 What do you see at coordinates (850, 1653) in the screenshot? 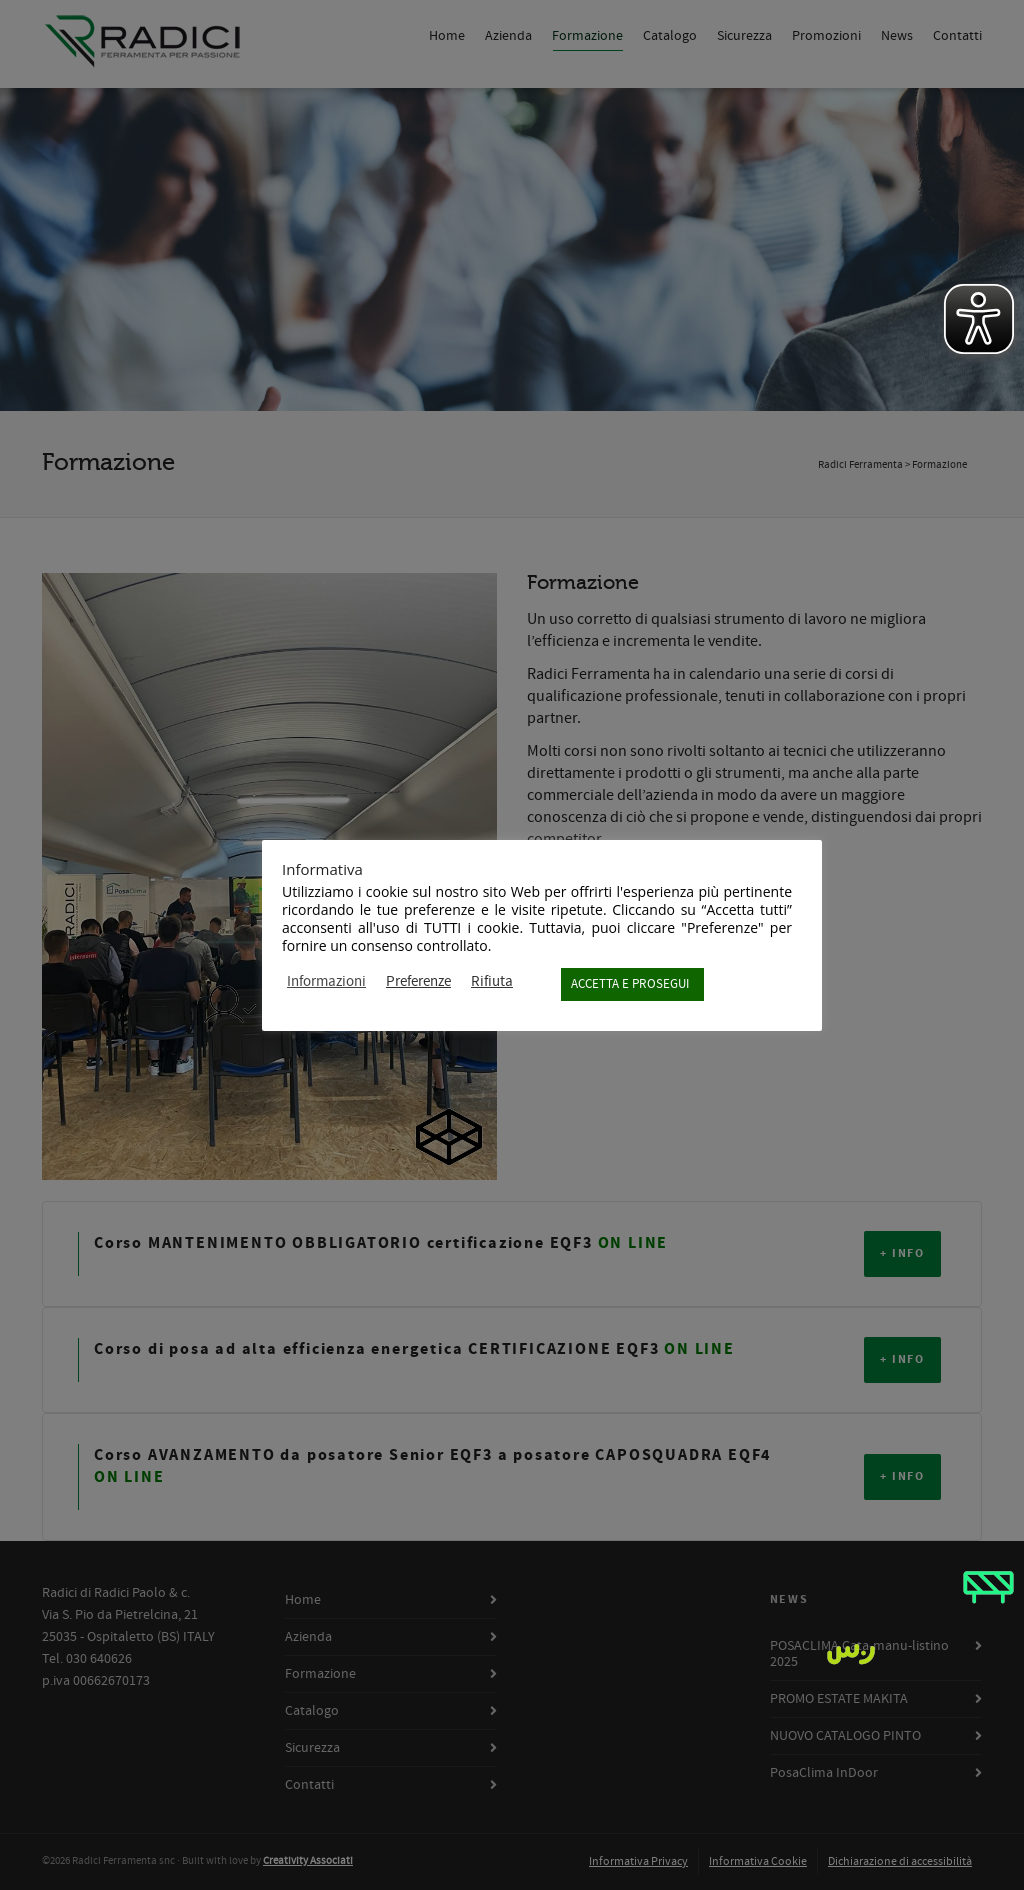
I see `indicates price or amount in Saudi riyals` at bounding box center [850, 1653].